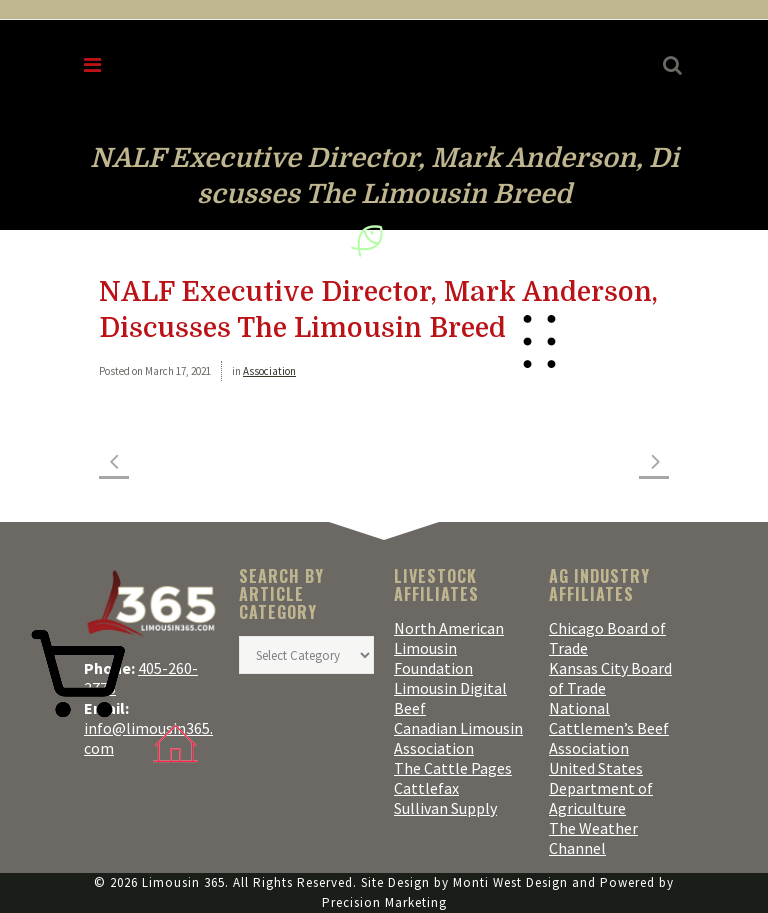 This screenshot has width=768, height=913. What do you see at coordinates (539, 341) in the screenshot?
I see `drag to reorder items` at bounding box center [539, 341].